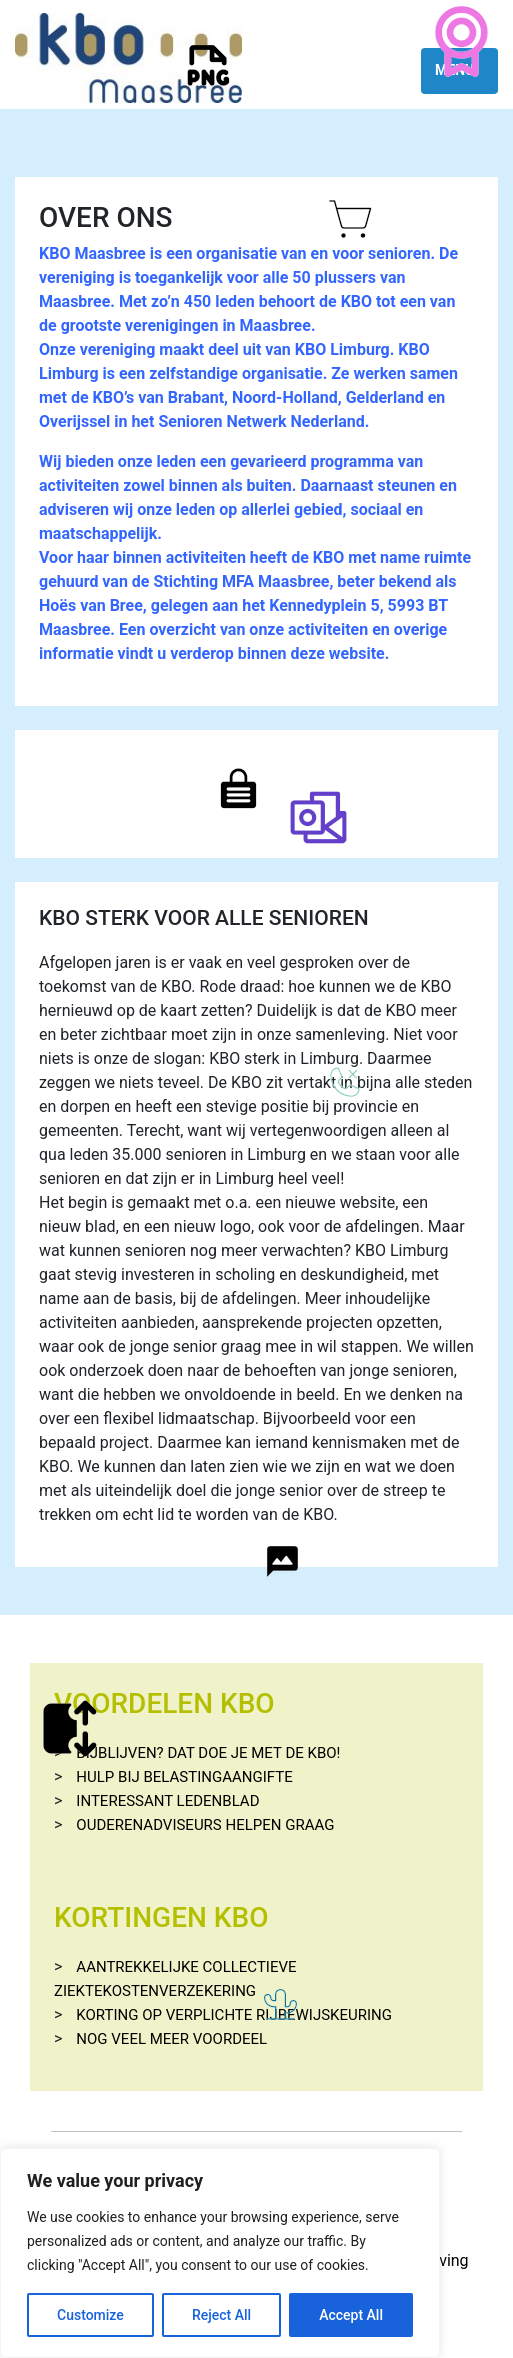 The height and width of the screenshot is (2358, 513). I want to click on secure or locked content, so click(238, 790).